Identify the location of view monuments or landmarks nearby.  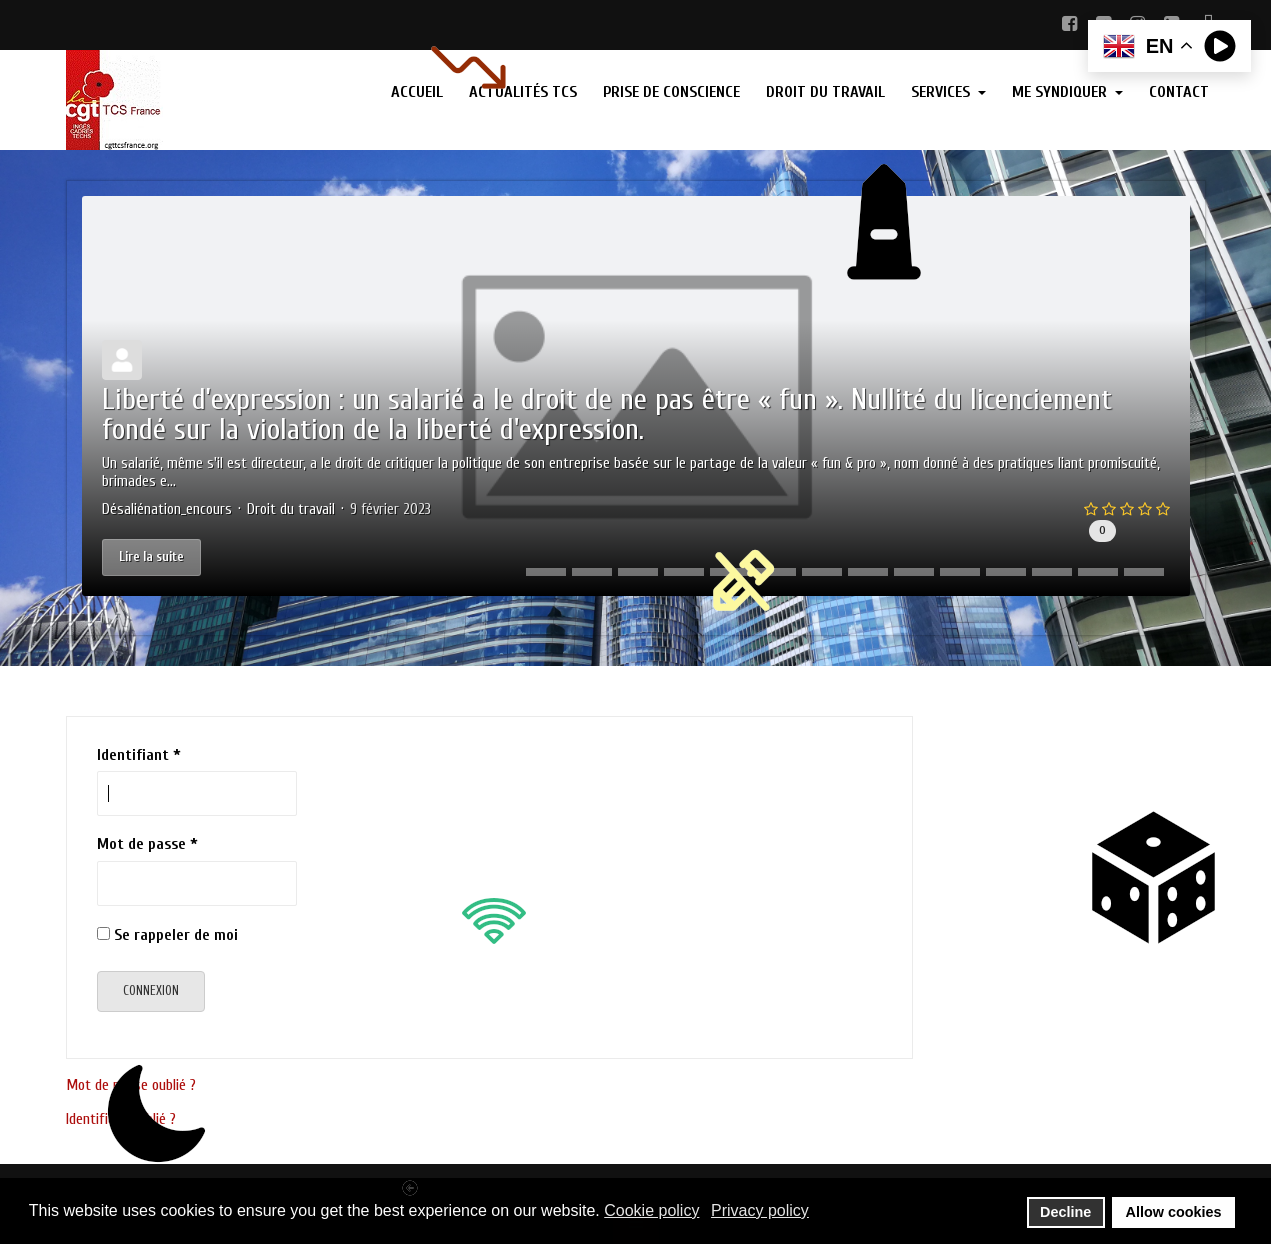
(884, 226).